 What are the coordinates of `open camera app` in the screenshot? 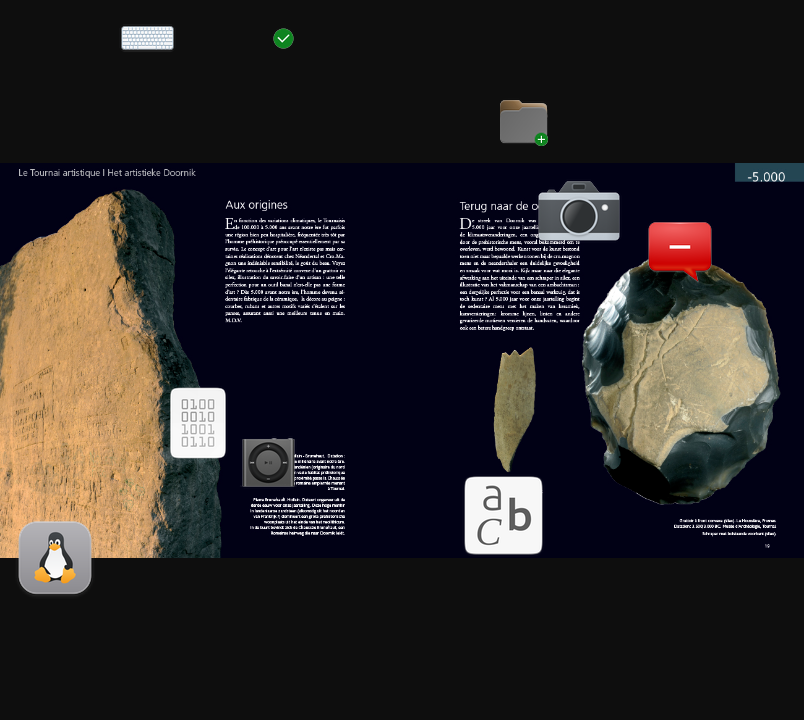 It's located at (579, 210).